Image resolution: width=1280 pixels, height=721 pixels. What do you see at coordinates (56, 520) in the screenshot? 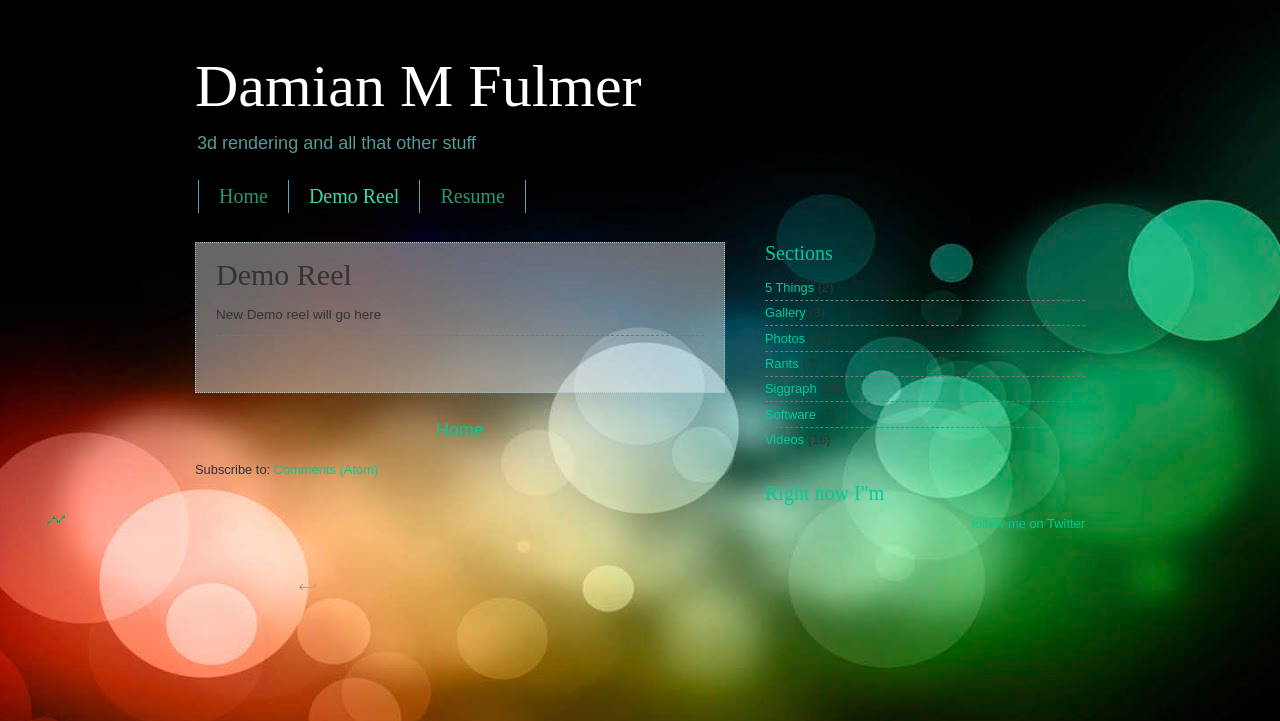
I see `view analytics and statistics` at bounding box center [56, 520].